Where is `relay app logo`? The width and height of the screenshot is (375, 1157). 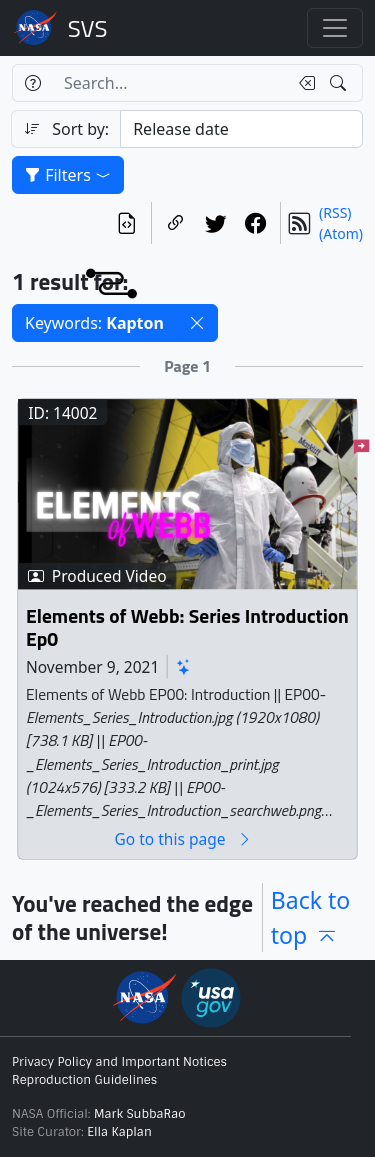
relay app logo is located at coordinates (111, 283).